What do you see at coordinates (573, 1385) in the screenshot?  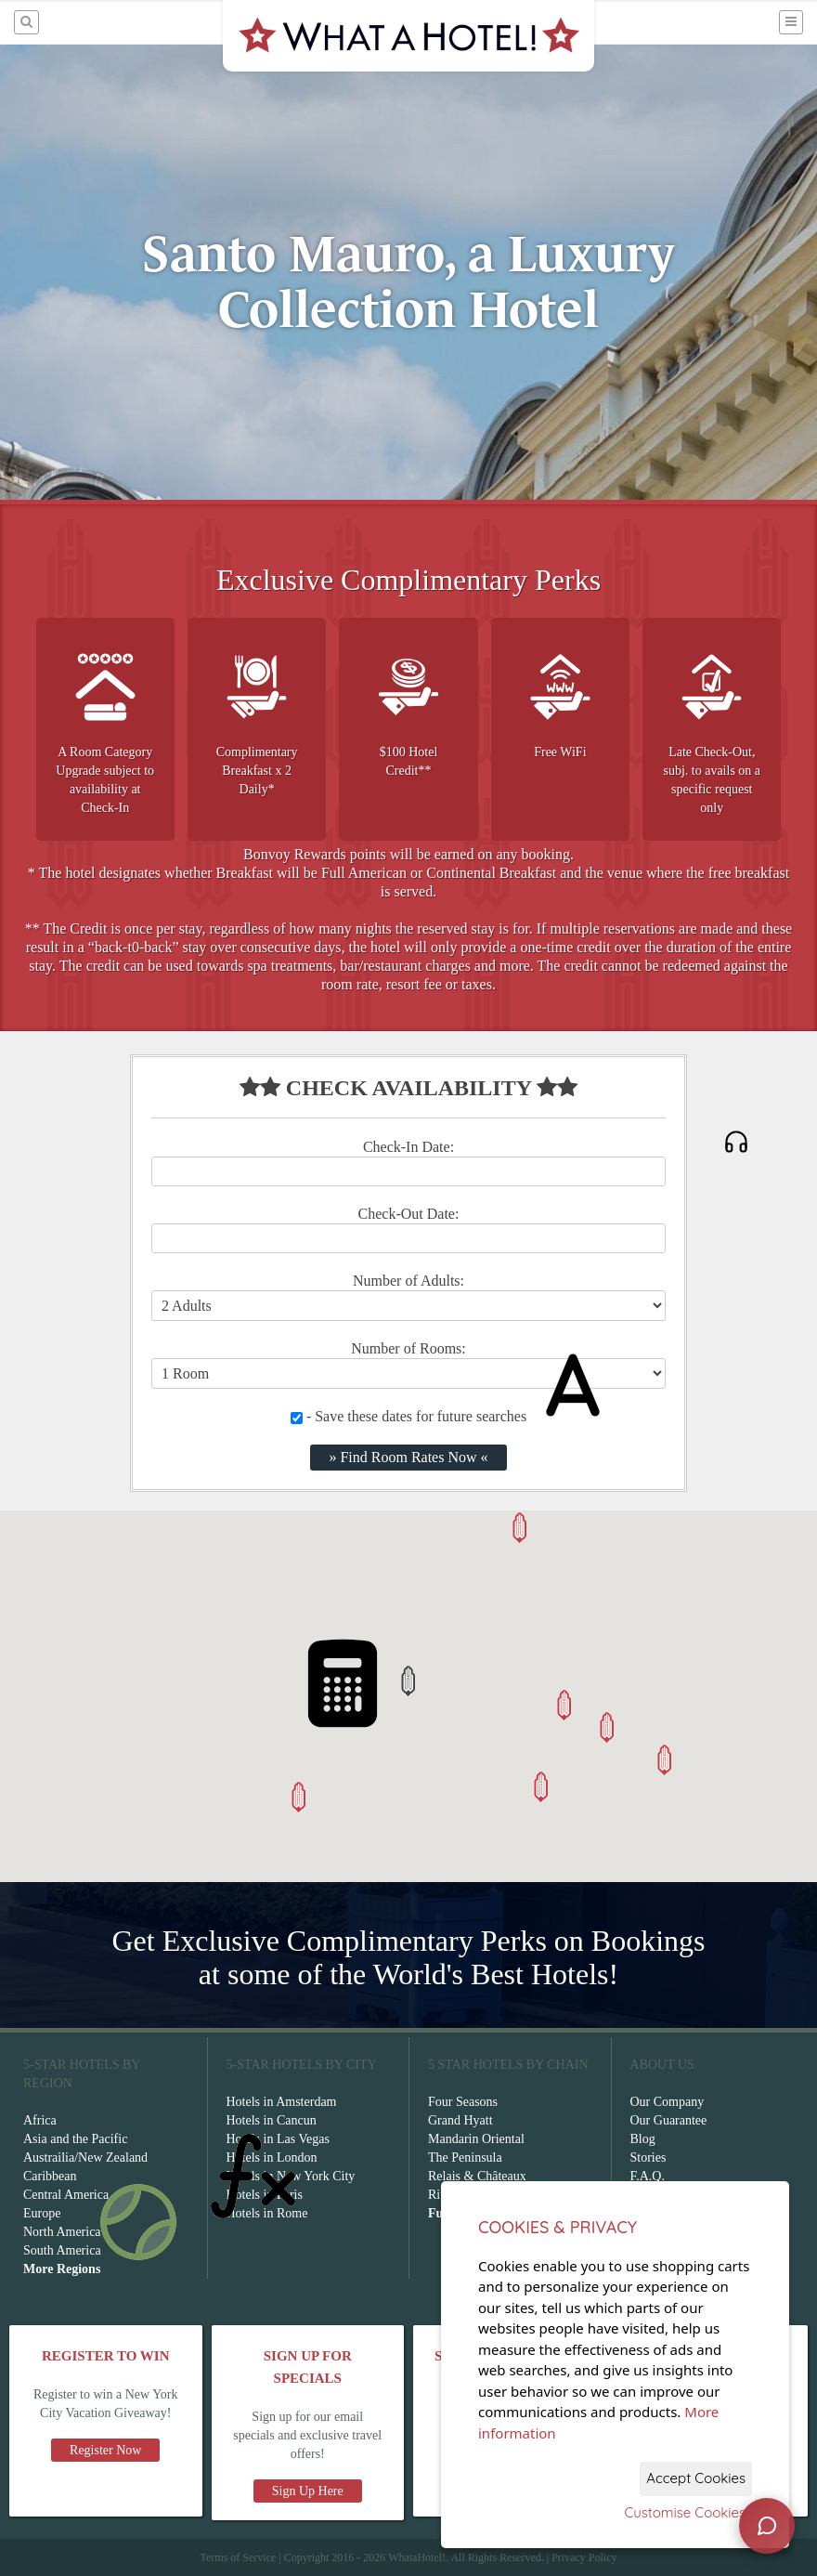 I see `indicates text formatting or font options` at bounding box center [573, 1385].